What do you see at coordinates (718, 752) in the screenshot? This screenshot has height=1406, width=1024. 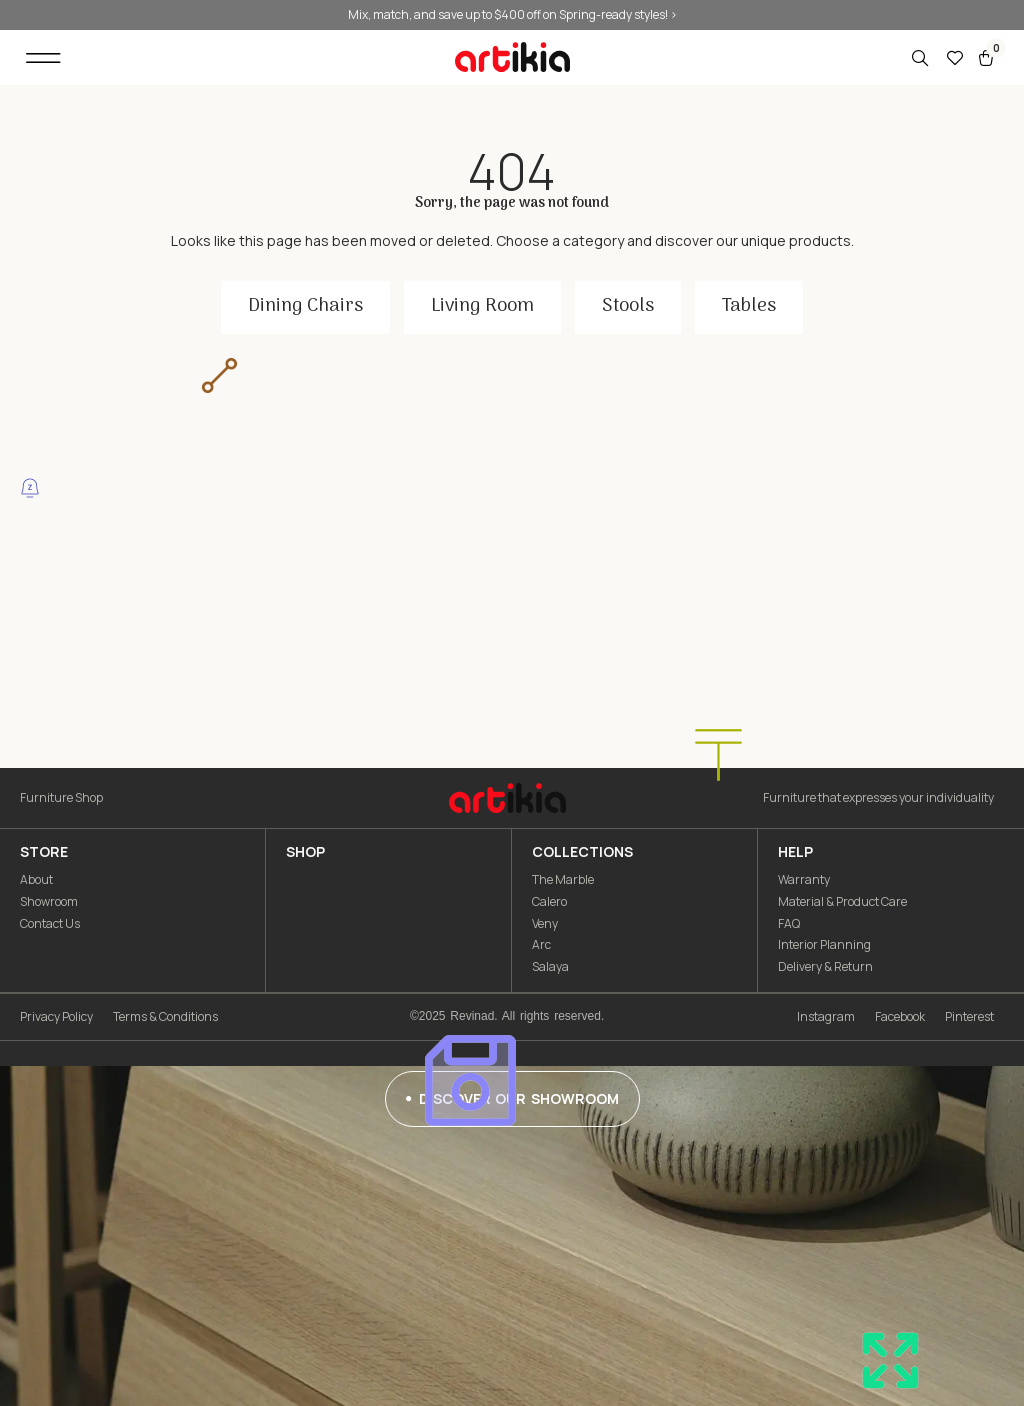 I see `indicates kazakhstani tenge currency` at bounding box center [718, 752].